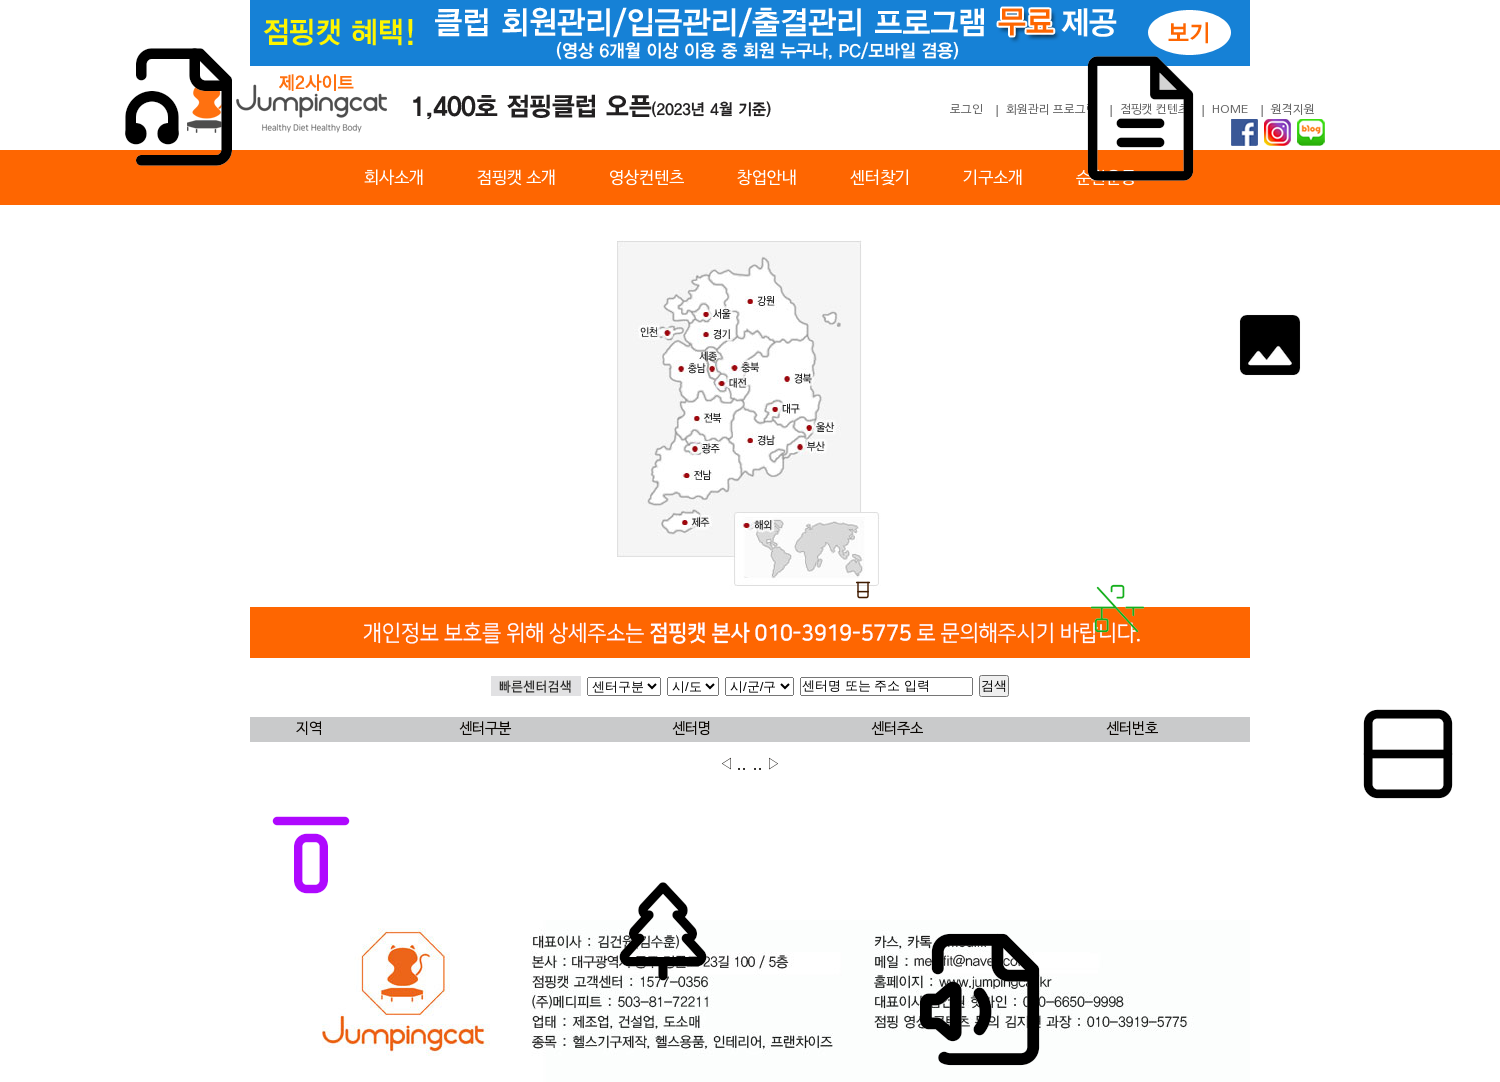 Image resolution: width=1500 pixels, height=1082 pixels. Describe the element at coordinates (1117, 609) in the screenshot. I see `network connection unavailable or disabled` at that location.